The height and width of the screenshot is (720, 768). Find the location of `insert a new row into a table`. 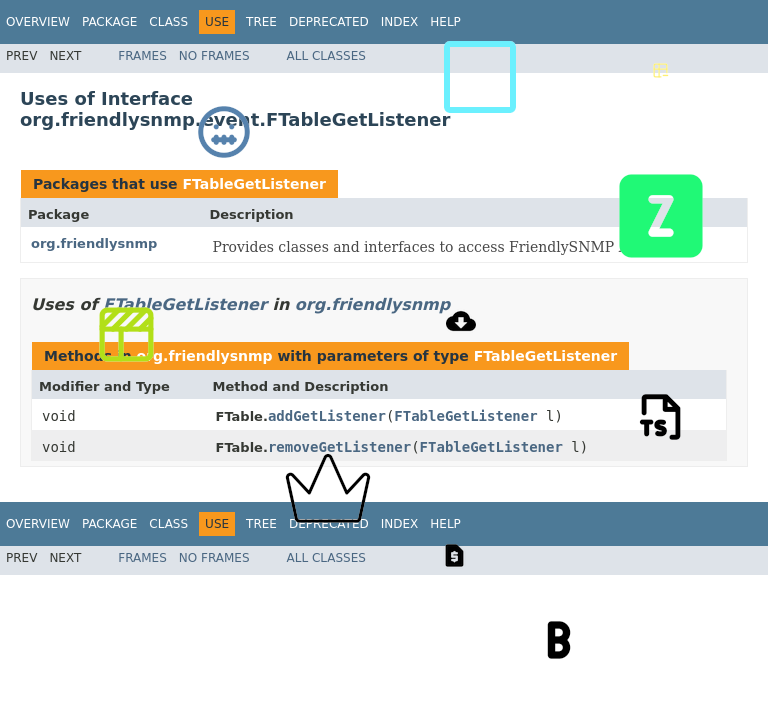

insert a new row into a table is located at coordinates (126, 334).